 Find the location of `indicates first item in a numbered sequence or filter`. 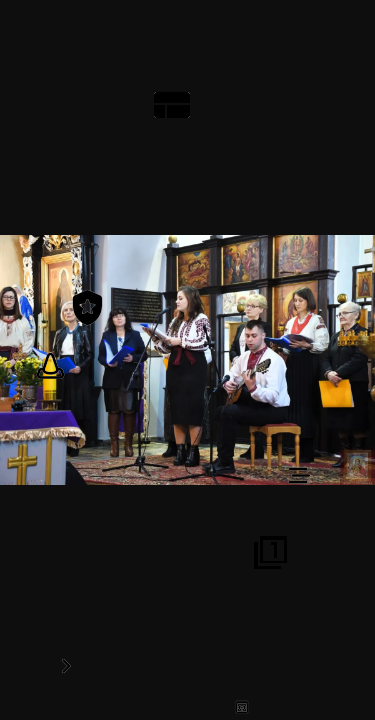

indicates first item in a numbered sequence or filter is located at coordinates (271, 553).